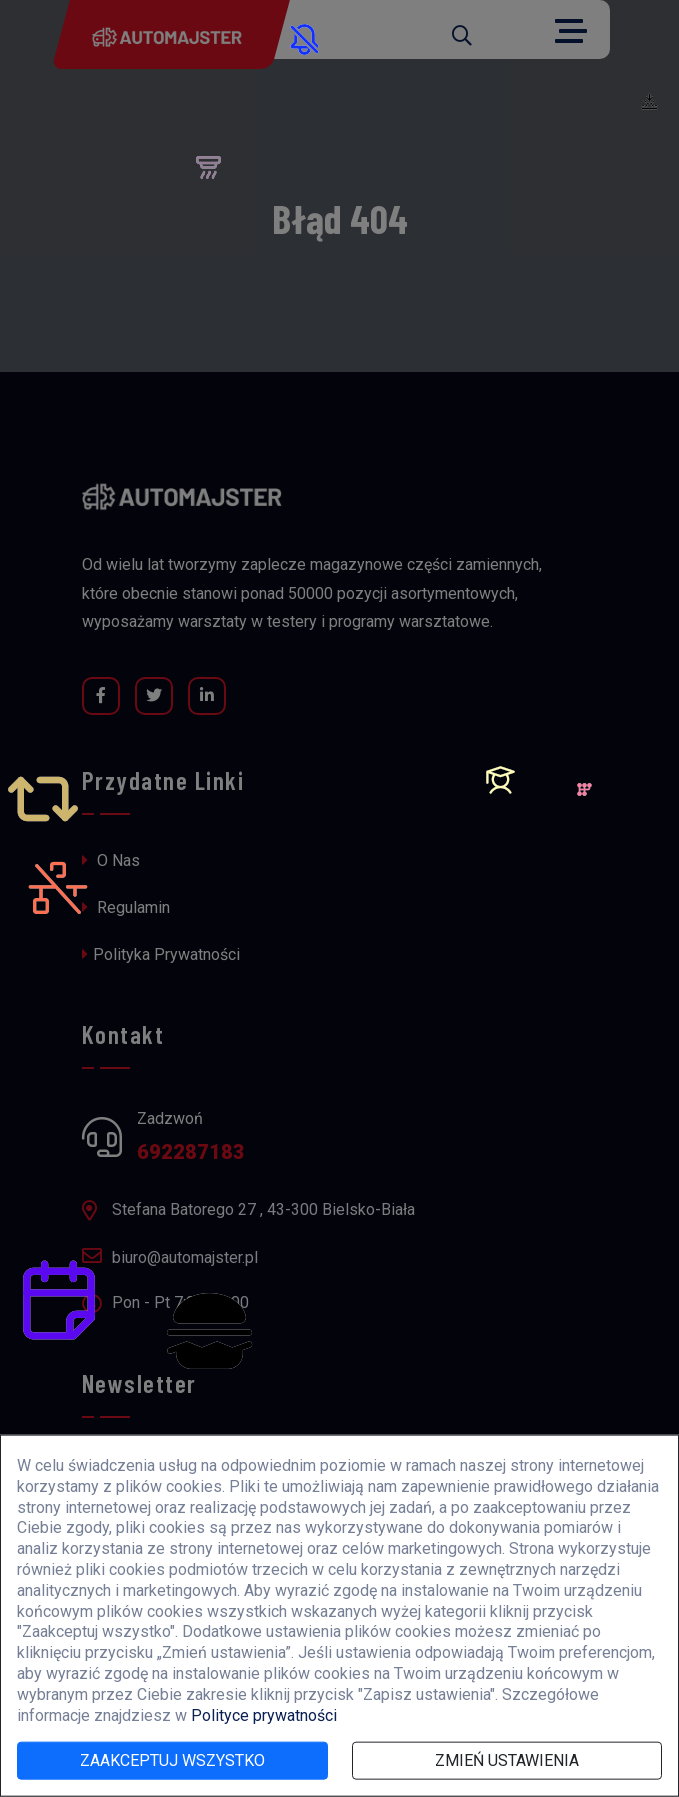  What do you see at coordinates (304, 39) in the screenshot?
I see `mute notifications` at bounding box center [304, 39].